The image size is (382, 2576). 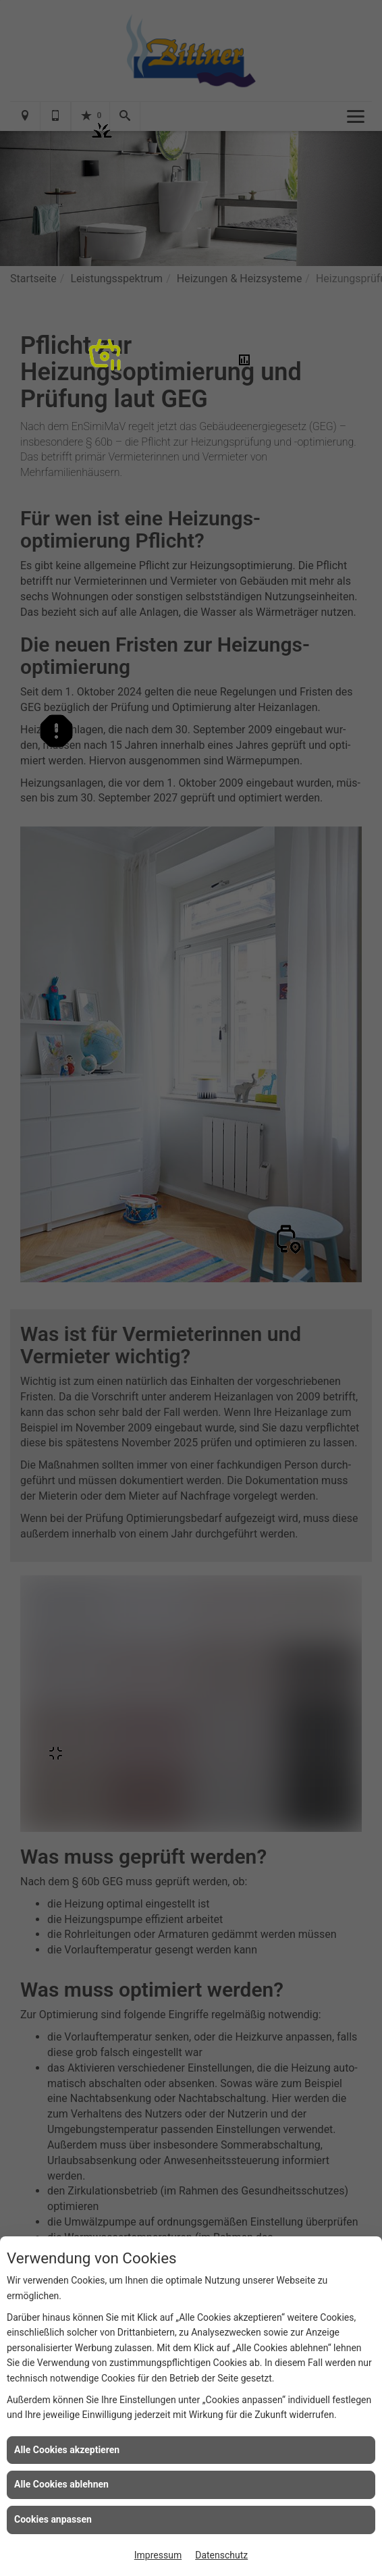 What do you see at coordinates (244, 360) in the screenshot?
I see `insert a chart or graph into a document` at bounding box center [244, 360].